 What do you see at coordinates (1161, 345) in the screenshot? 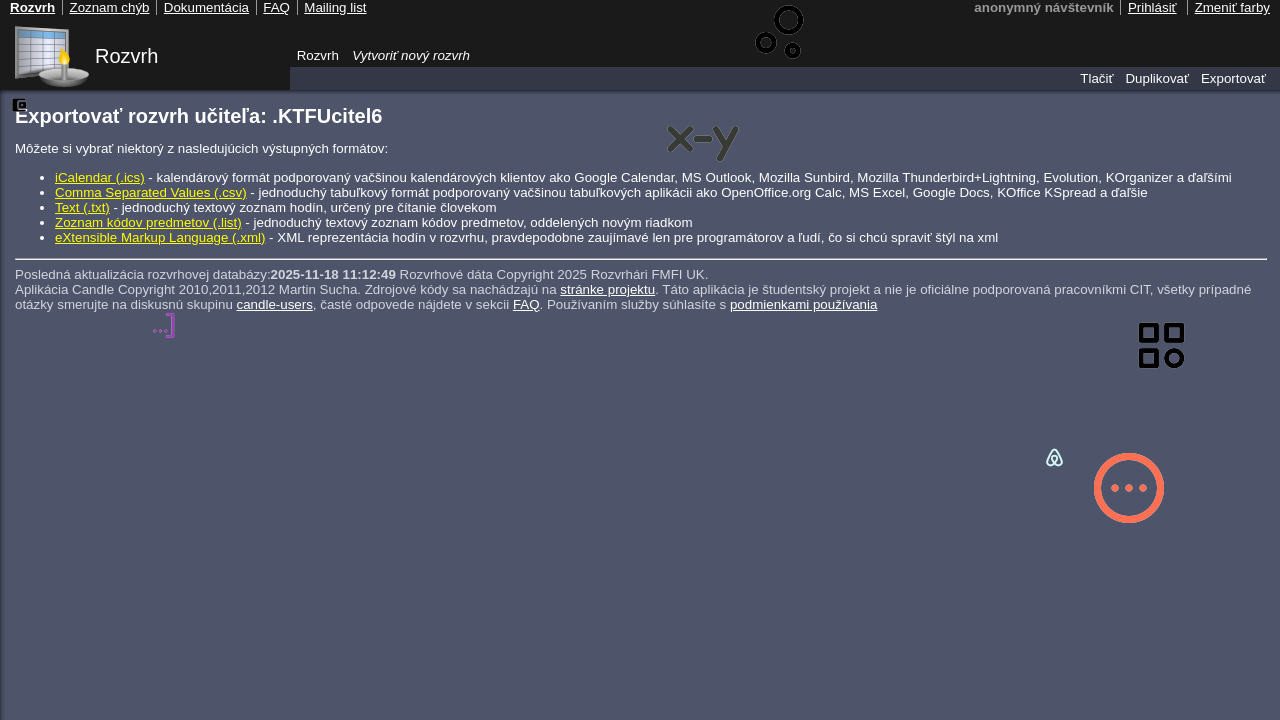
I see `browse categories or sections` at bounding box center [1161, 345].